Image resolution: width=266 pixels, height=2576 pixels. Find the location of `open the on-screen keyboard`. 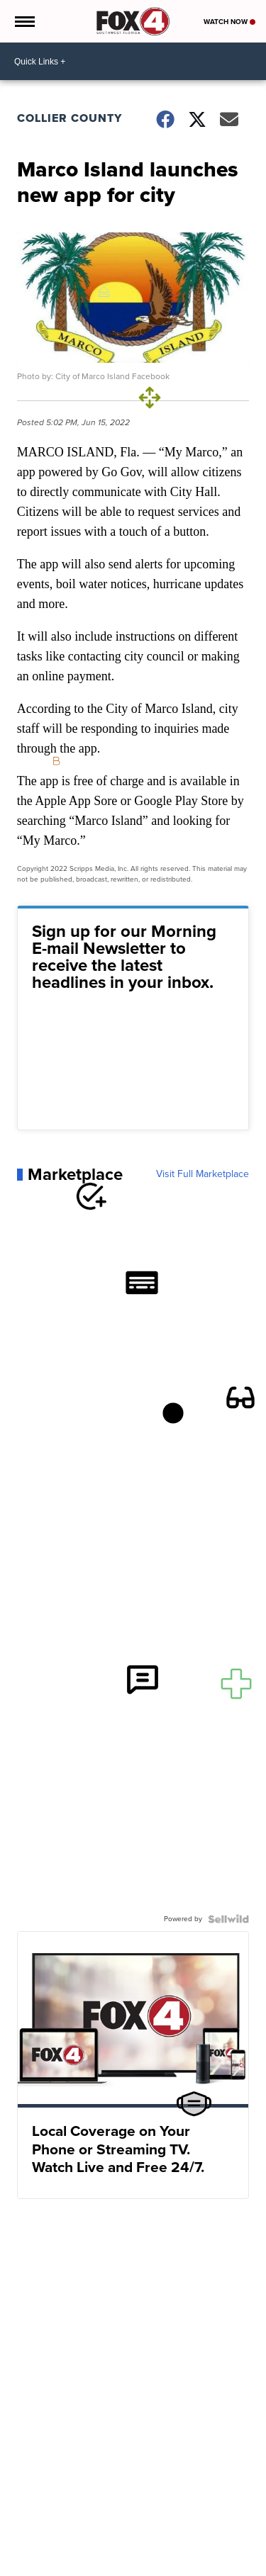

open the on-screen keyboard is located at coordinates (142, 1283).